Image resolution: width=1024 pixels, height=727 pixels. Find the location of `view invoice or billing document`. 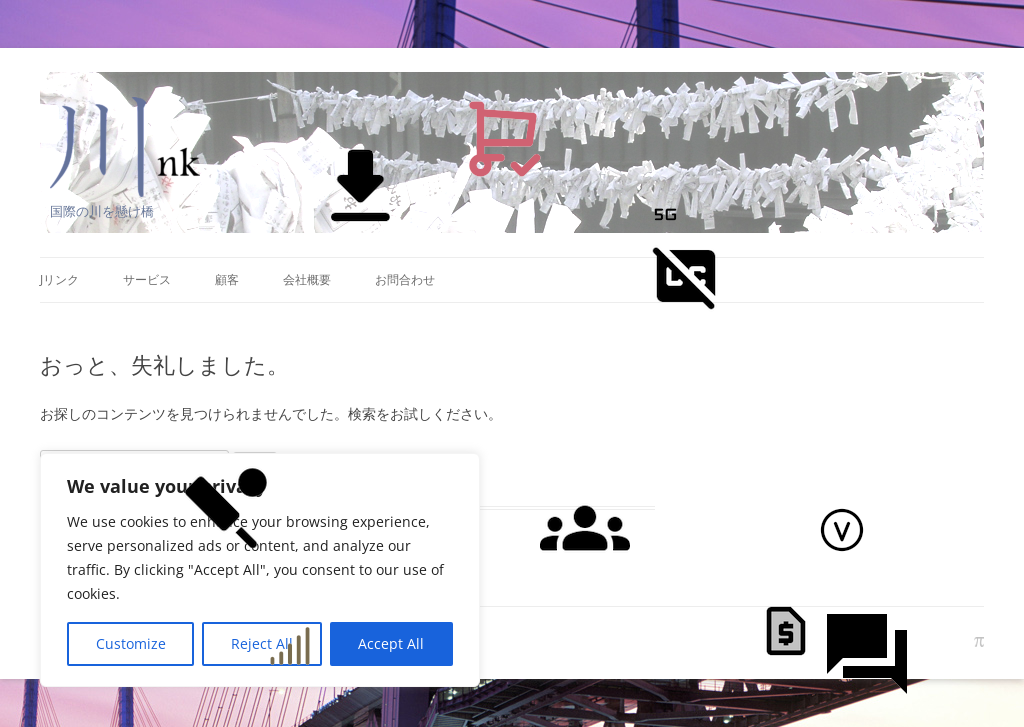

view invoice or billing document is located at coordinates (786, 631).